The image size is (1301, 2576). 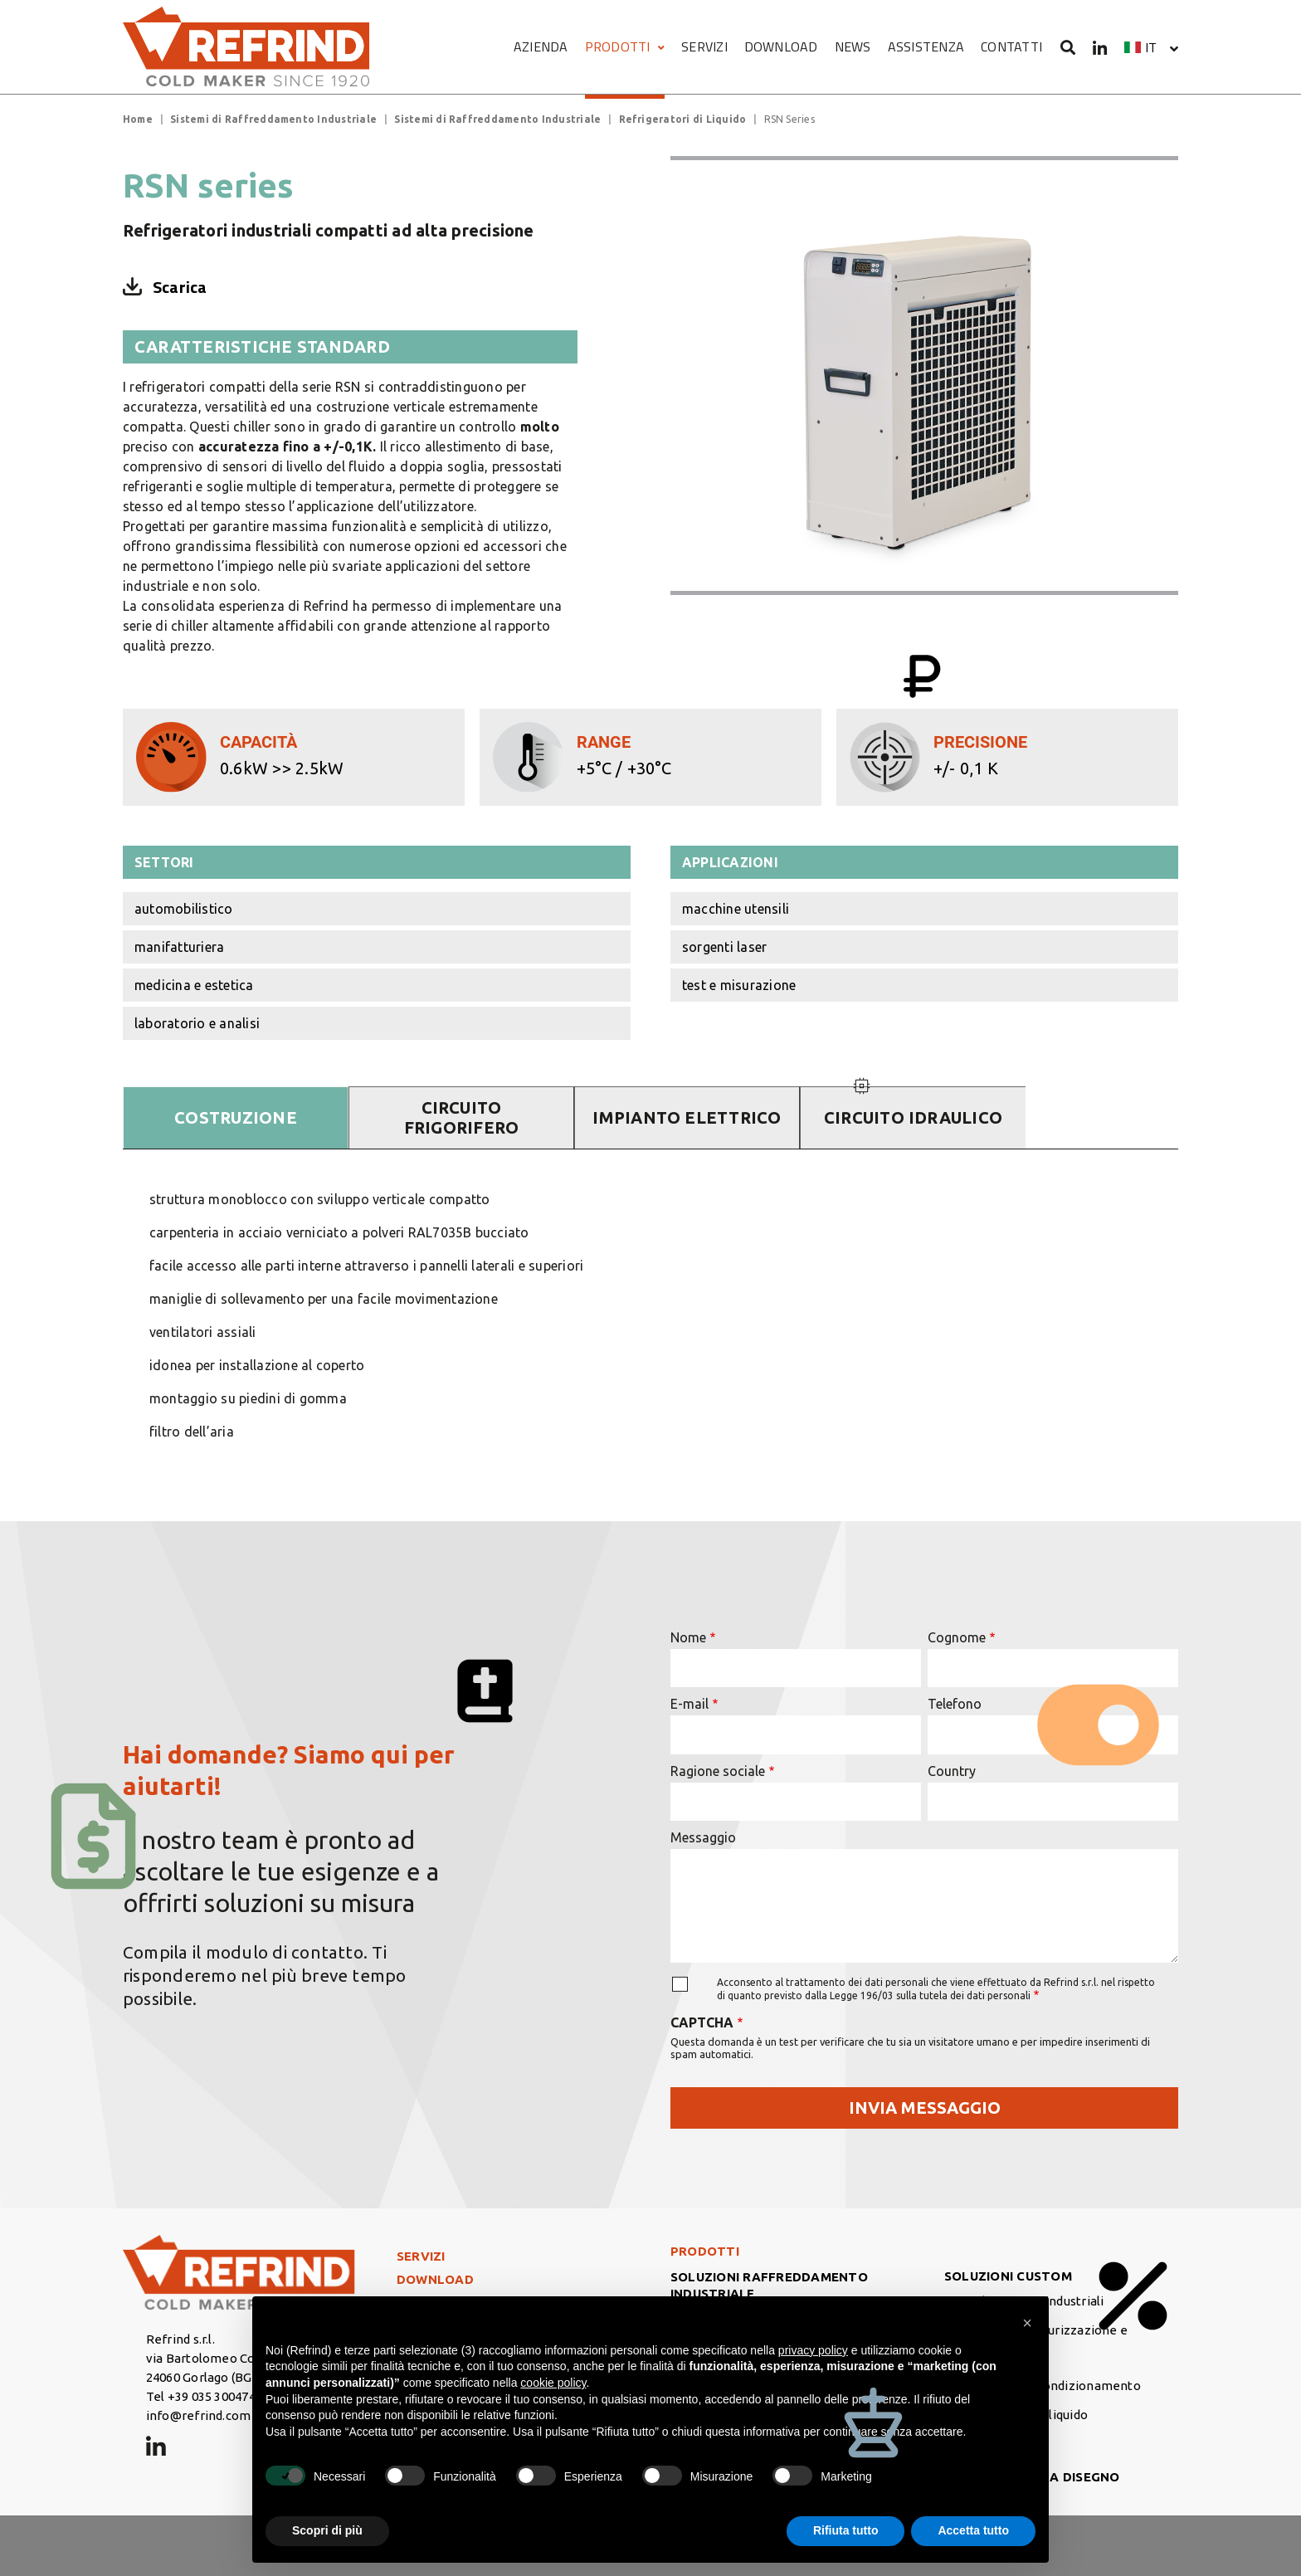 What do you see at coordinates (1098, 1725) in the screenshot?
I see `toggle switch in the on/enabled position` at bounding box center [1098, 1725].